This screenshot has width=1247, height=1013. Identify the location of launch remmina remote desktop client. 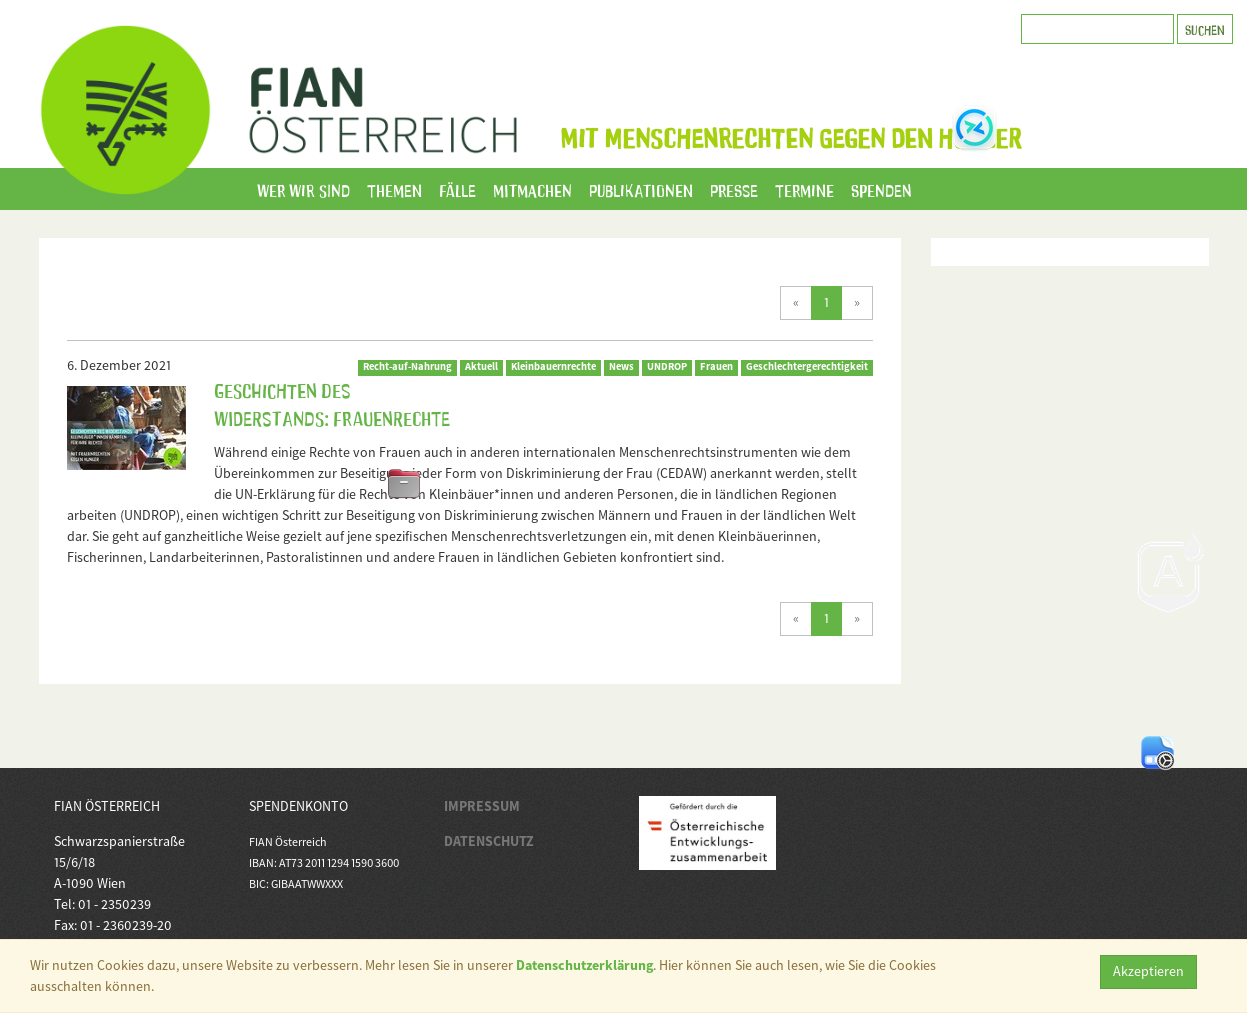
(974, 127).